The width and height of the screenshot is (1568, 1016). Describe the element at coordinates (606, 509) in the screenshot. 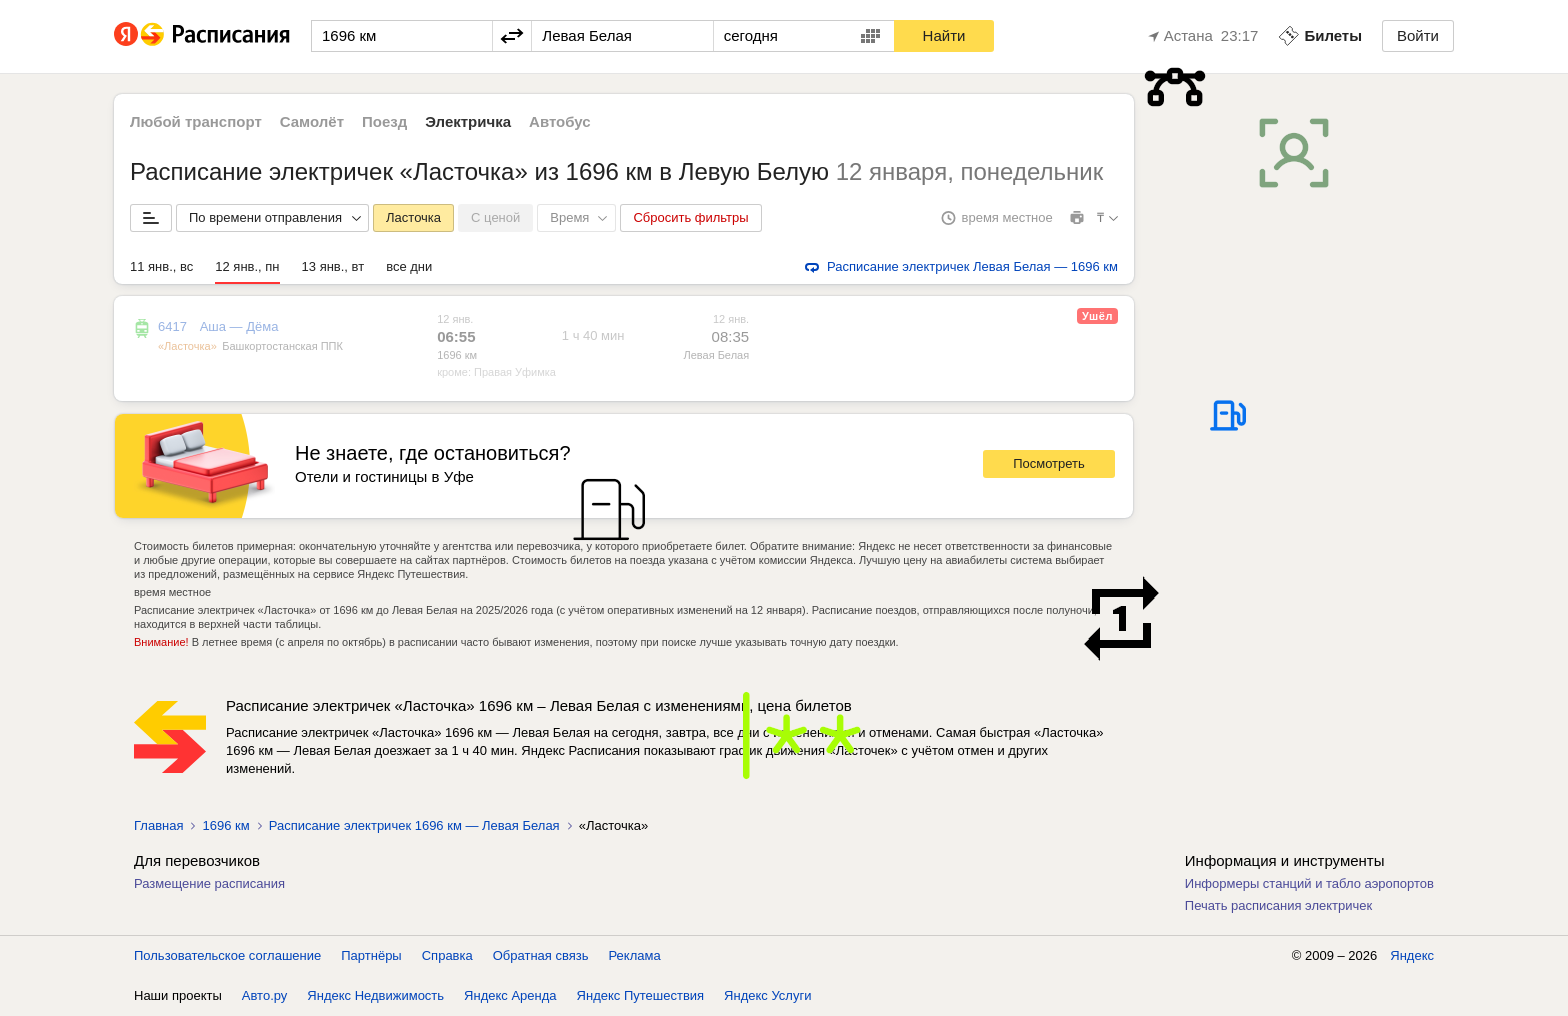

I see `find nearby gas stations` at that location.